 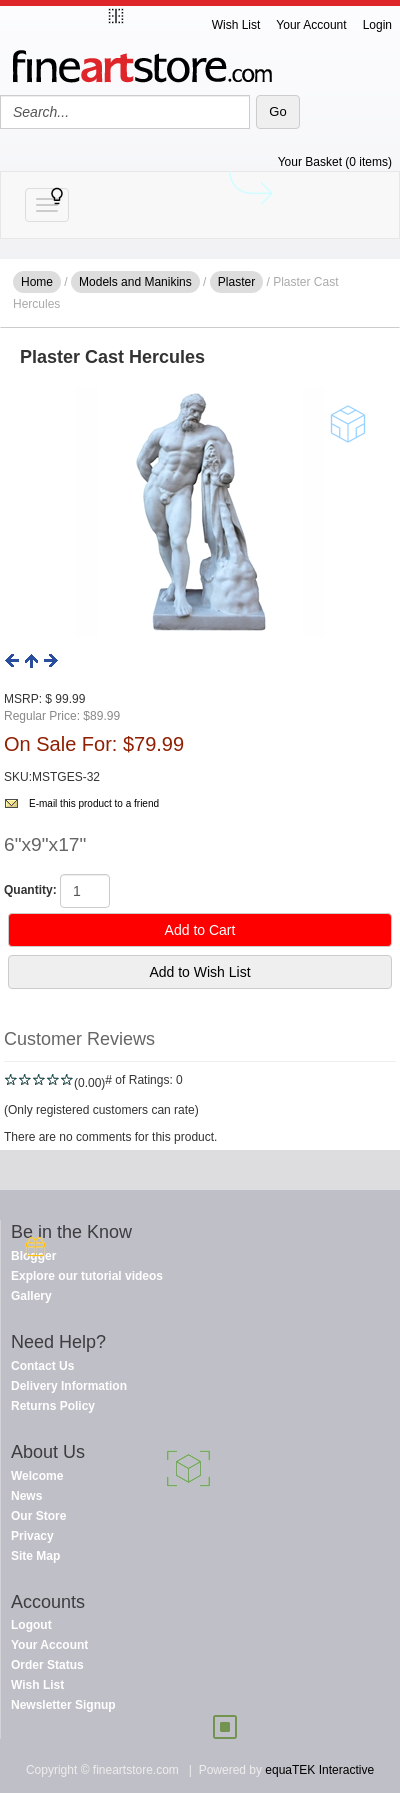 I want to click on add a vertical border to selected cells, so click(x=116, y=16).